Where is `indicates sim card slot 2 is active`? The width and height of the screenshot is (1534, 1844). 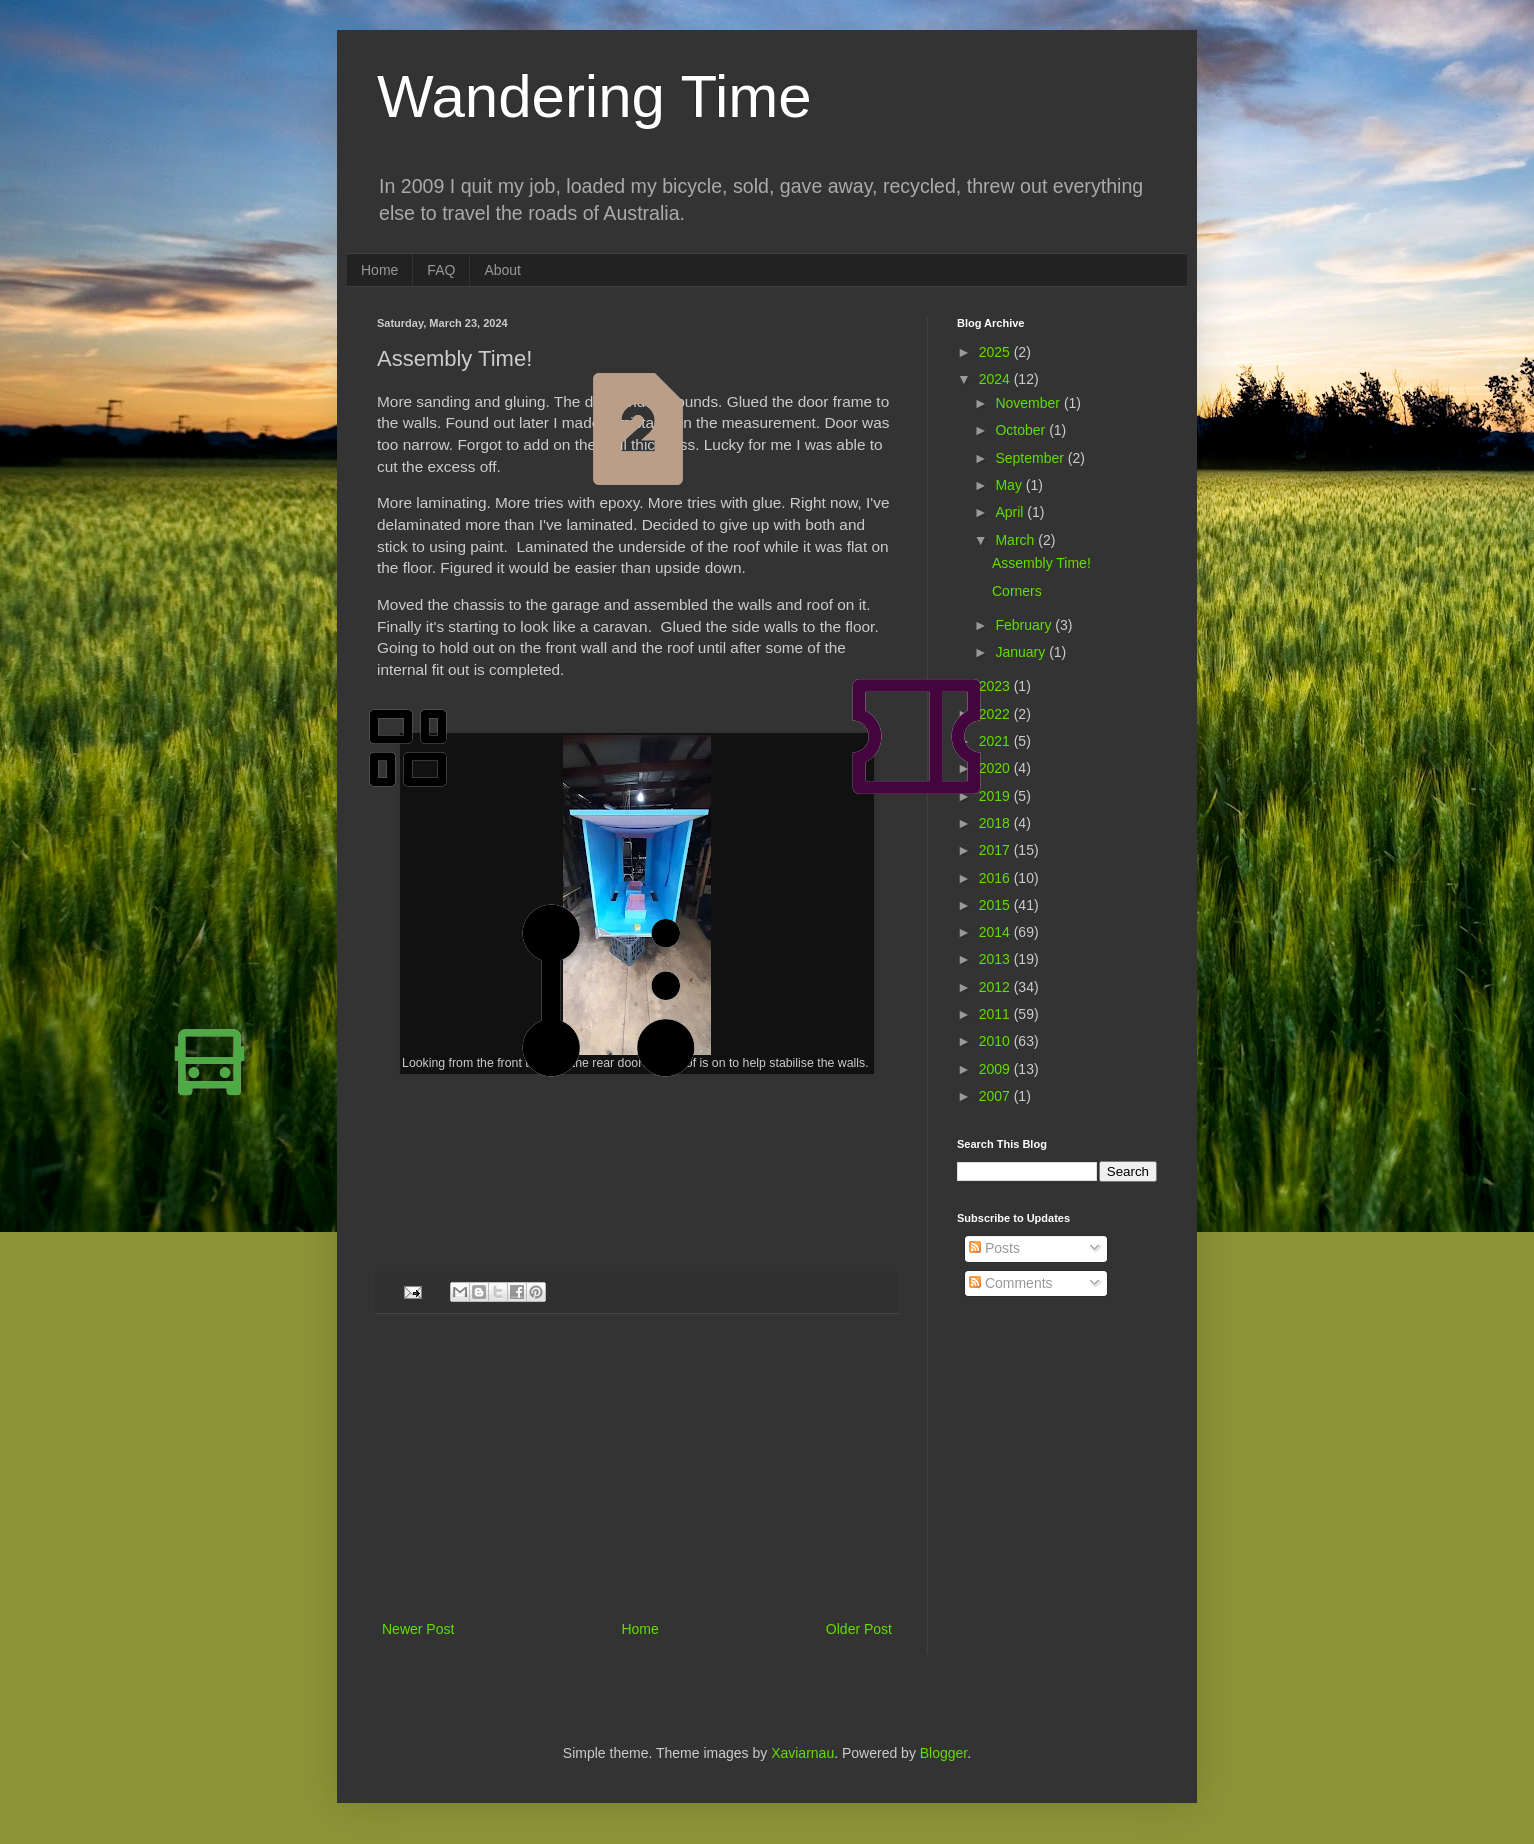 indicates sim card slot 2 is active is located at coordinates (638, 429).